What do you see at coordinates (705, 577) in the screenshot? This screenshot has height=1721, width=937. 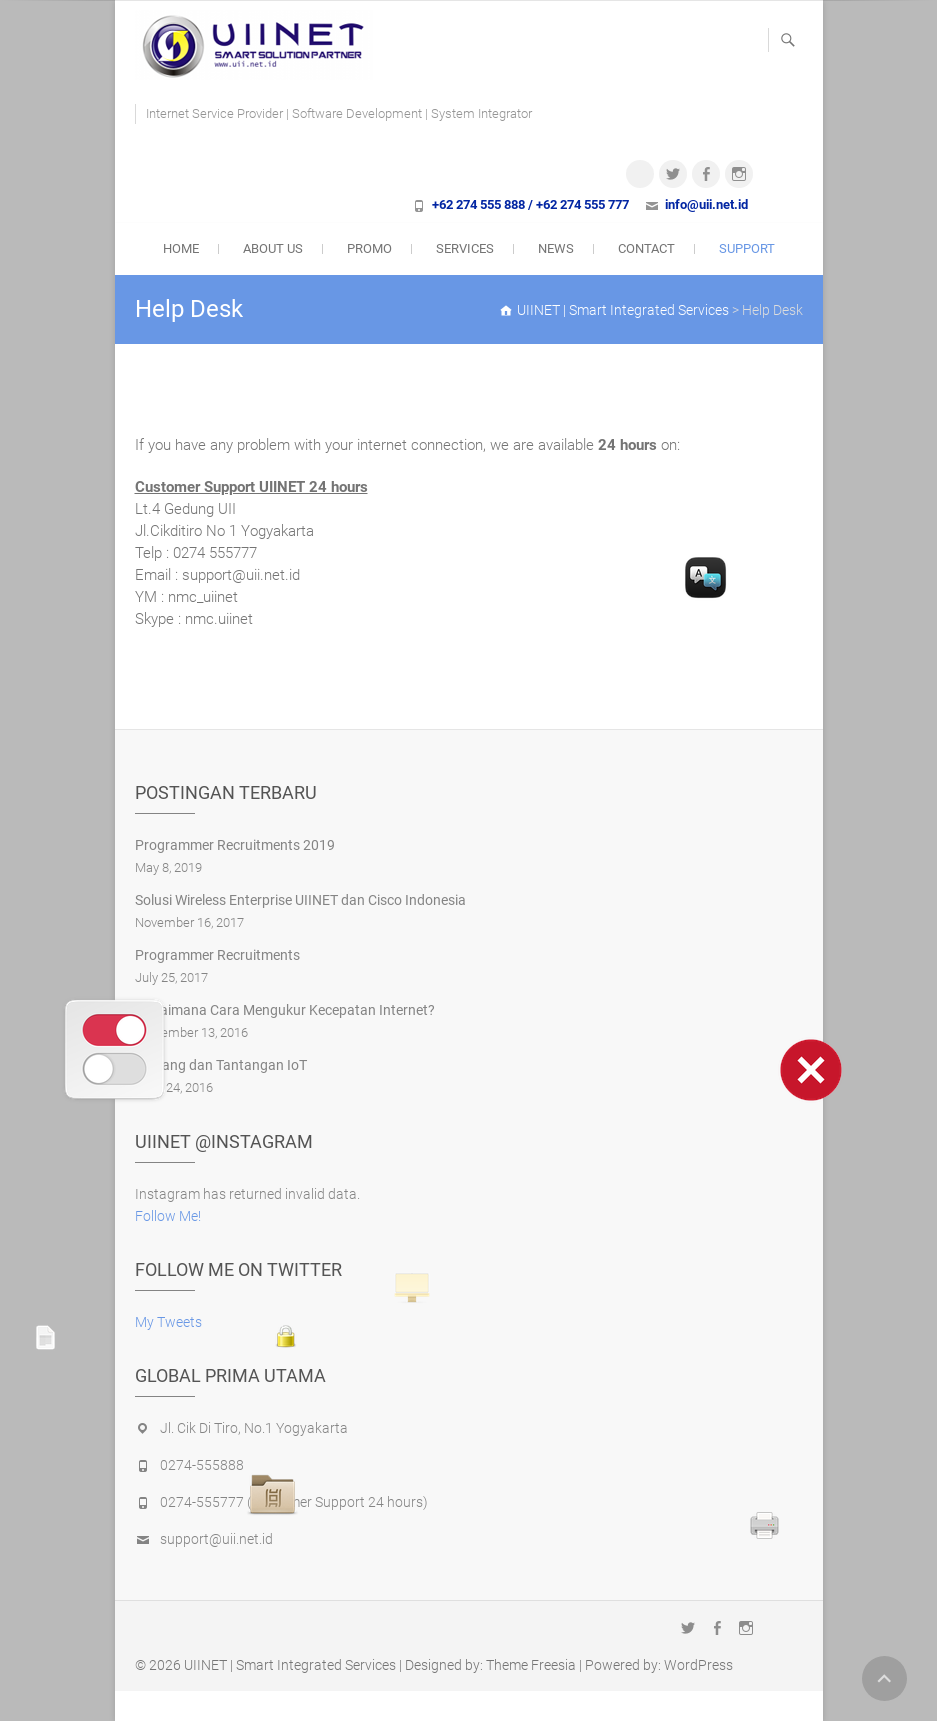 I see `open the translate app` at bounding box center [705, 577].